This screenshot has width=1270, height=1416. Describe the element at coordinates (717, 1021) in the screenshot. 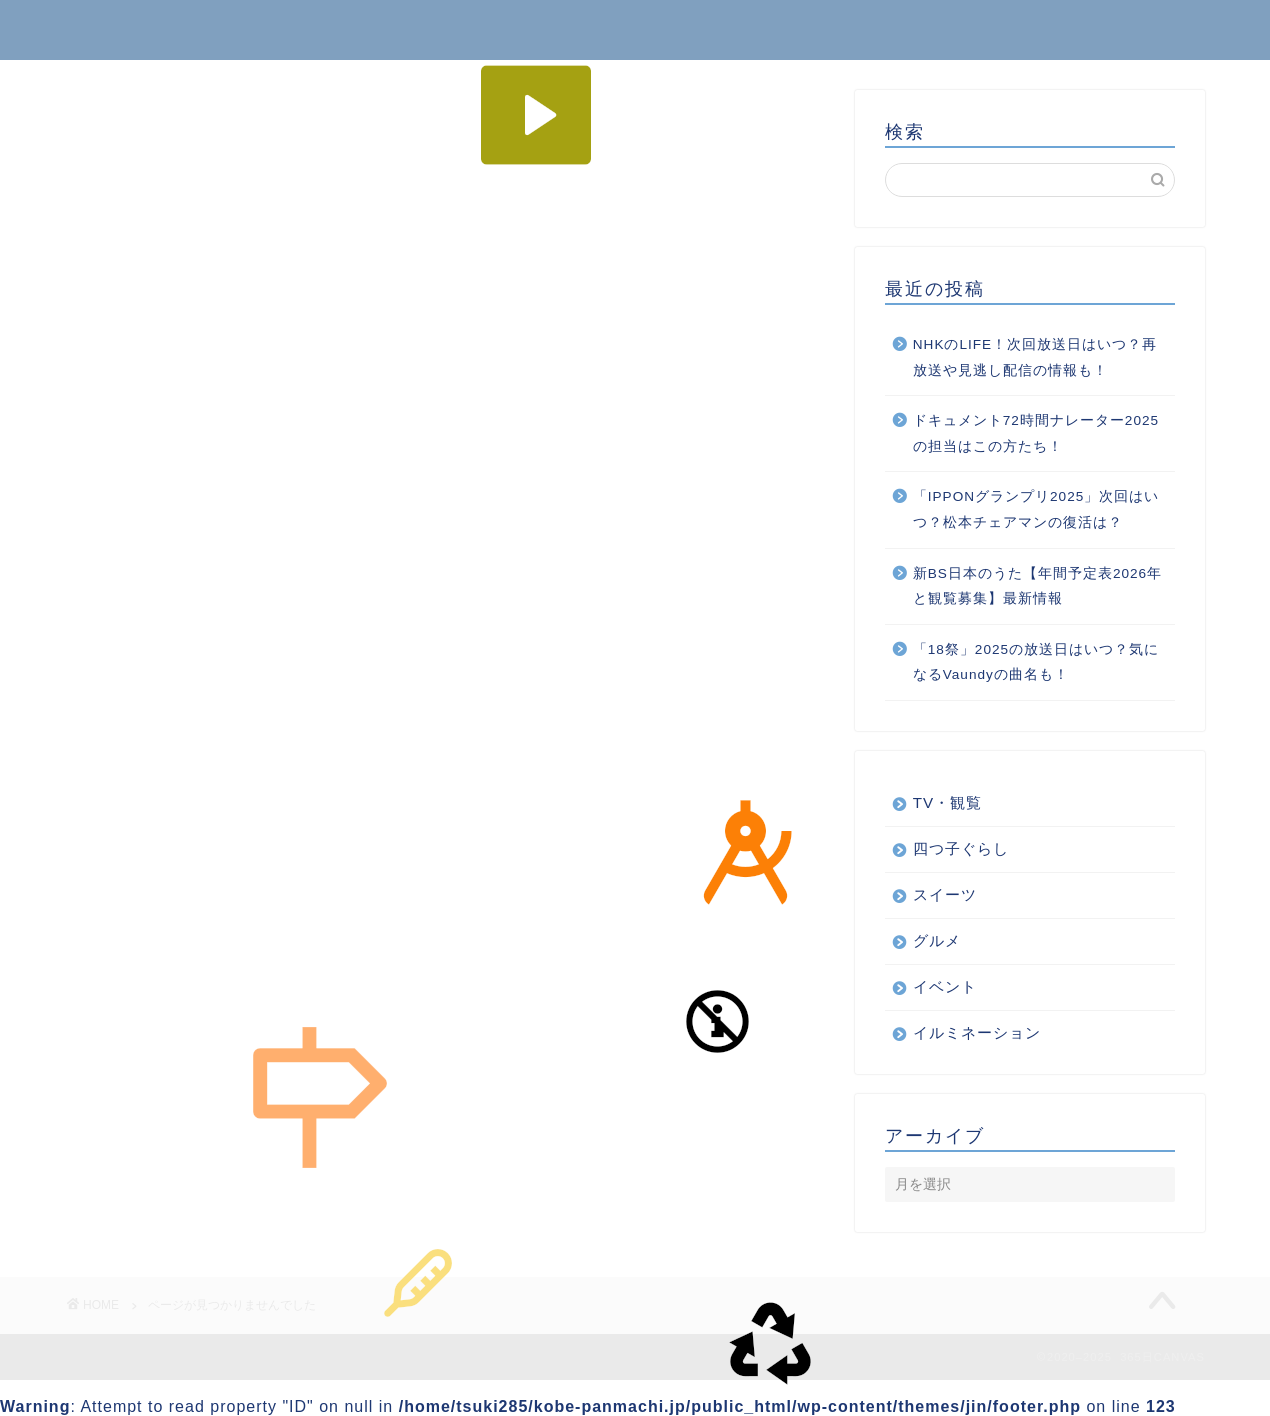

I see `information unavailable or hidden` at that location.